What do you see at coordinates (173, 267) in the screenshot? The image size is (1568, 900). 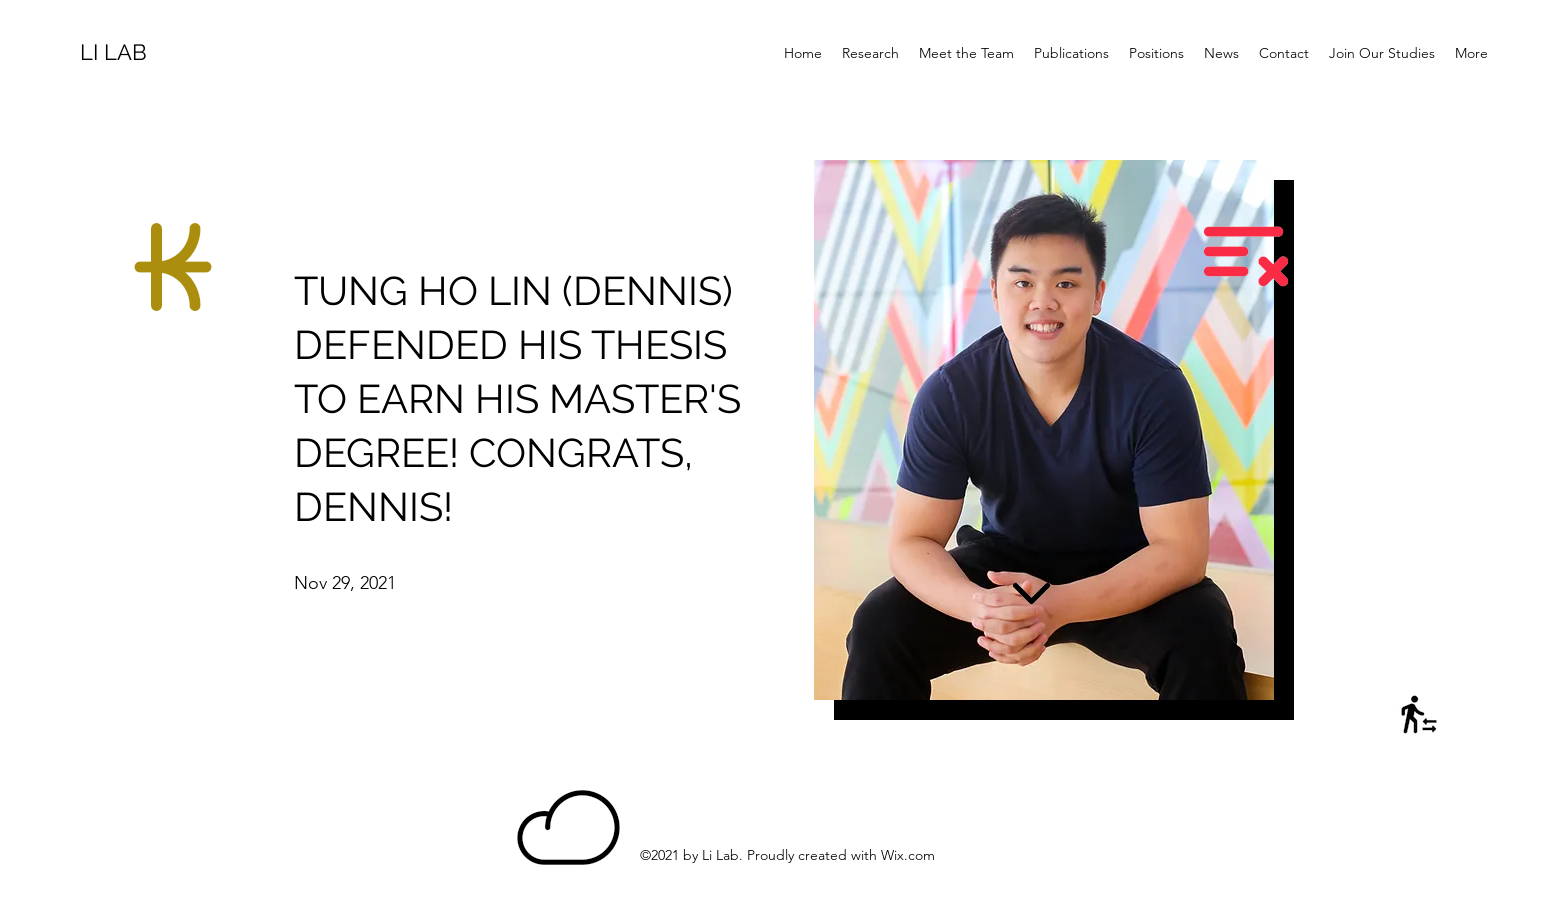 I see `indicates Lao kip currency` at bounding box center [173, 267].